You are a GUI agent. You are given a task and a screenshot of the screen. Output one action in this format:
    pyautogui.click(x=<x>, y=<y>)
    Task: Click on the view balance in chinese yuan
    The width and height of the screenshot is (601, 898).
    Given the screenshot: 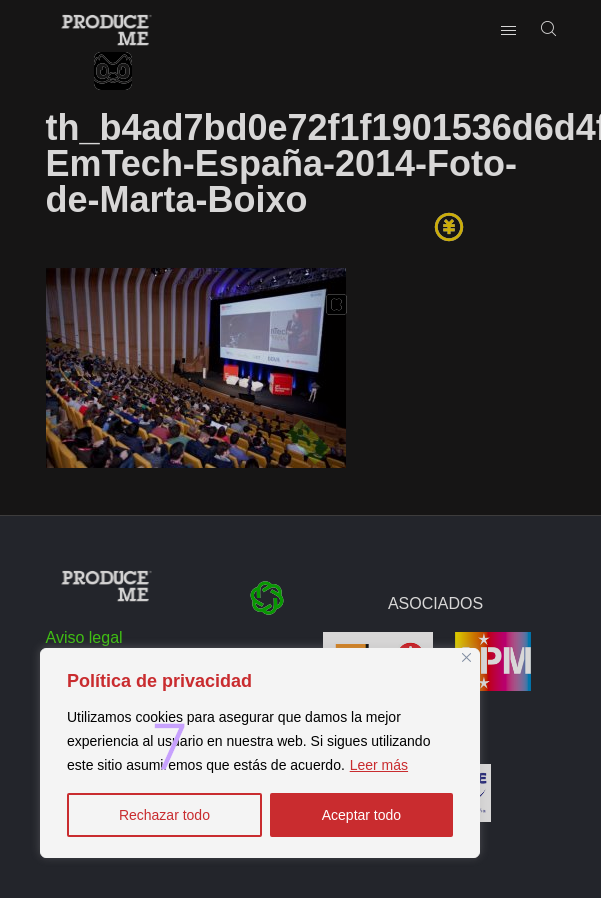 What is the action you would take?
    pyautogui.click(x=449, y=227)
    